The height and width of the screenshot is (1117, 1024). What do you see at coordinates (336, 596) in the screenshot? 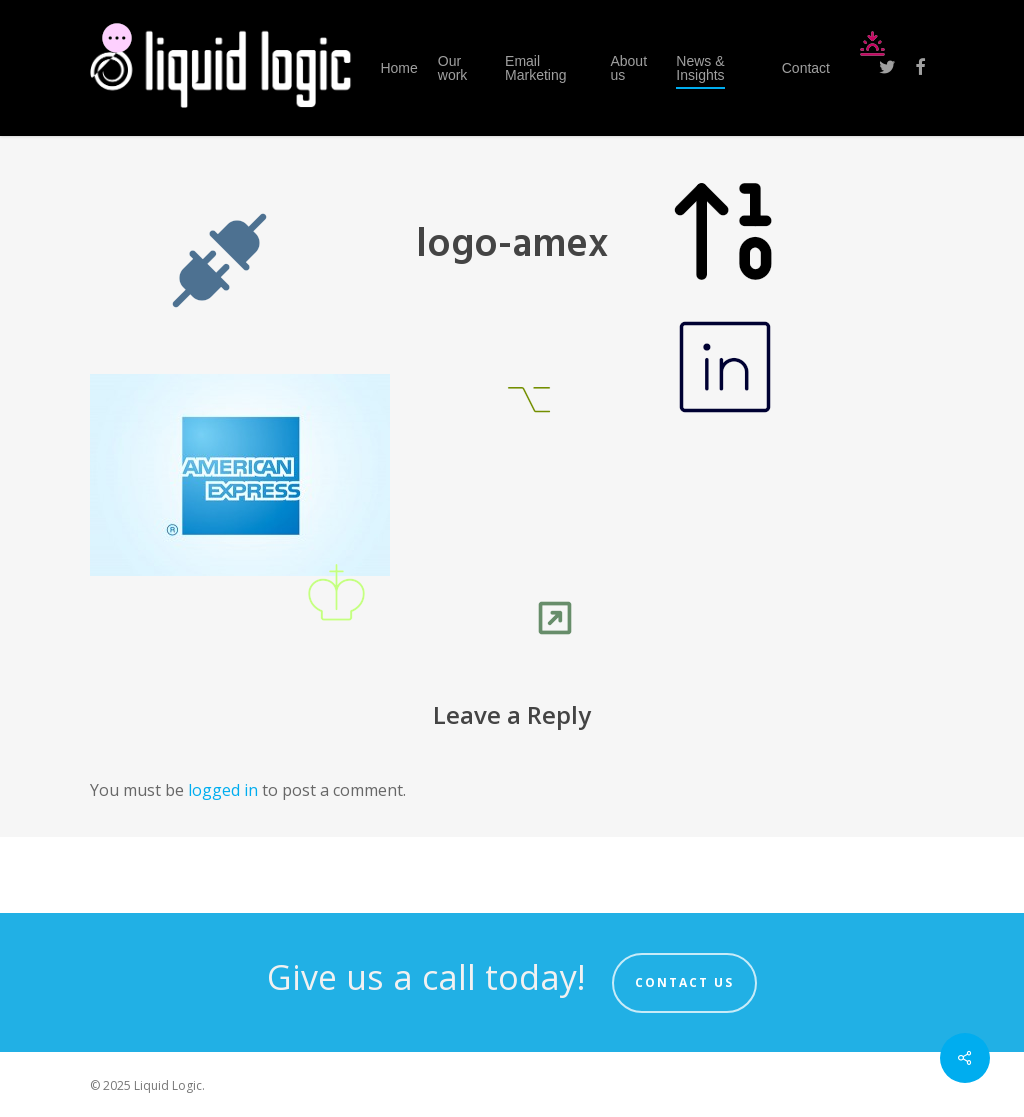
I see `remove or delete royal/premium status` at bounding box center [336, 596].